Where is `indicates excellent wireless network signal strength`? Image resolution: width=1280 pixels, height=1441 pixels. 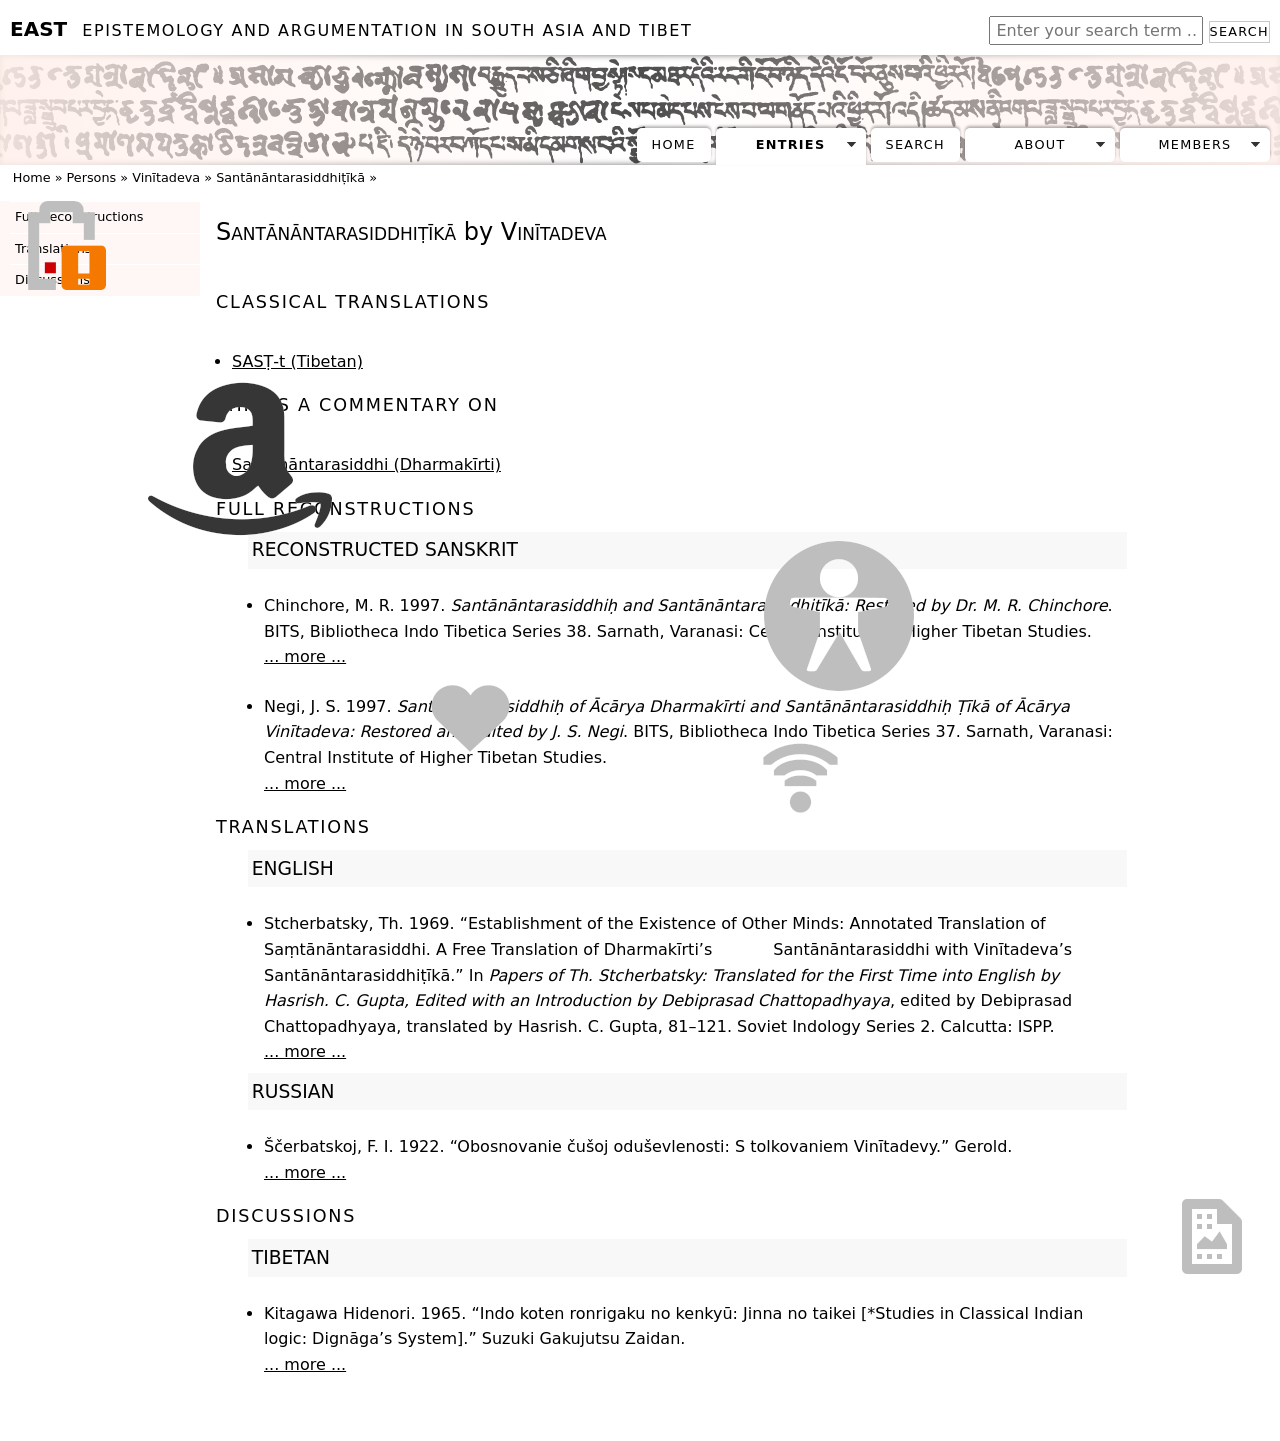
indicates excellent wireless network signal strength is located at coordinates (800, 775).